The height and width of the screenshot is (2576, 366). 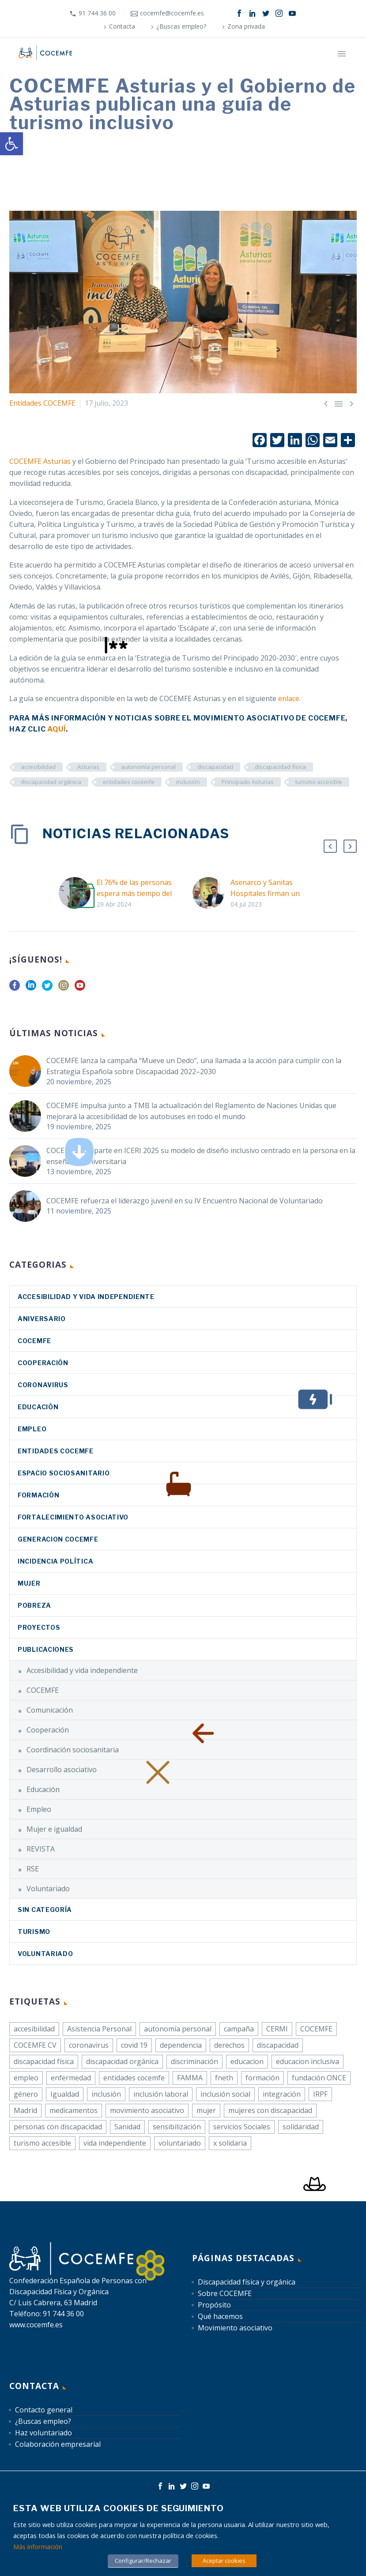 I want to click on select cowboy hat avatar or profile accessory, so click(x=314, y=2184).